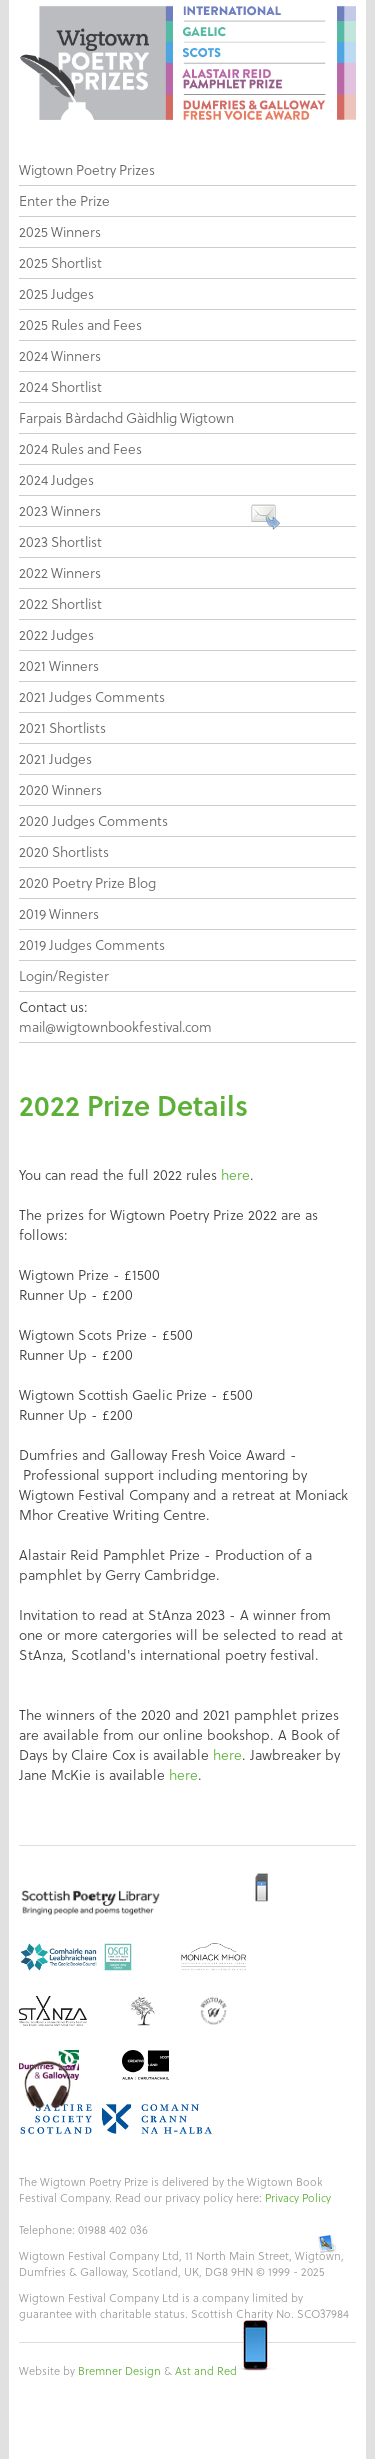 The image size is (375, 2459). I want to click on share content via email, so click(326, 2243).